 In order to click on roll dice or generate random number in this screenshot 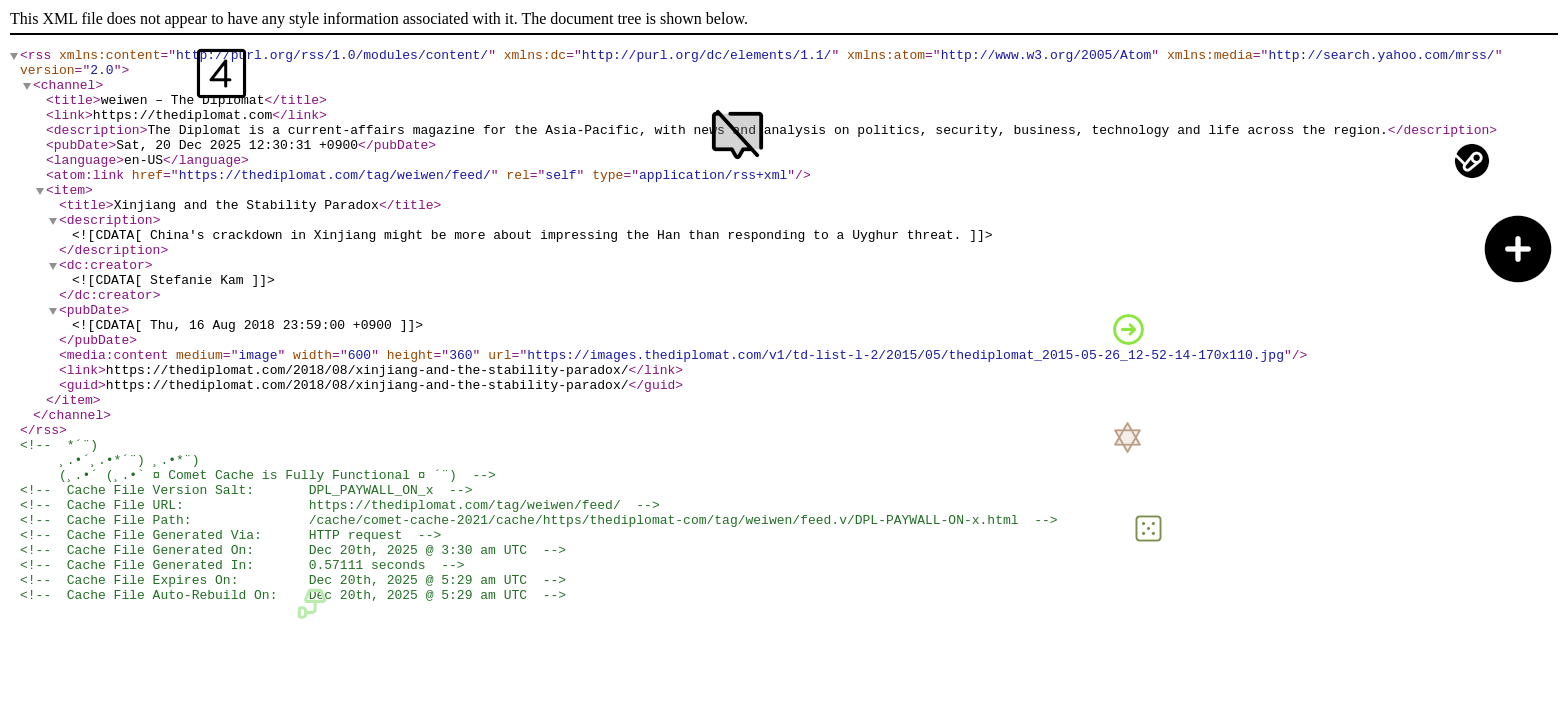, I will do `click(1148, 528)`.